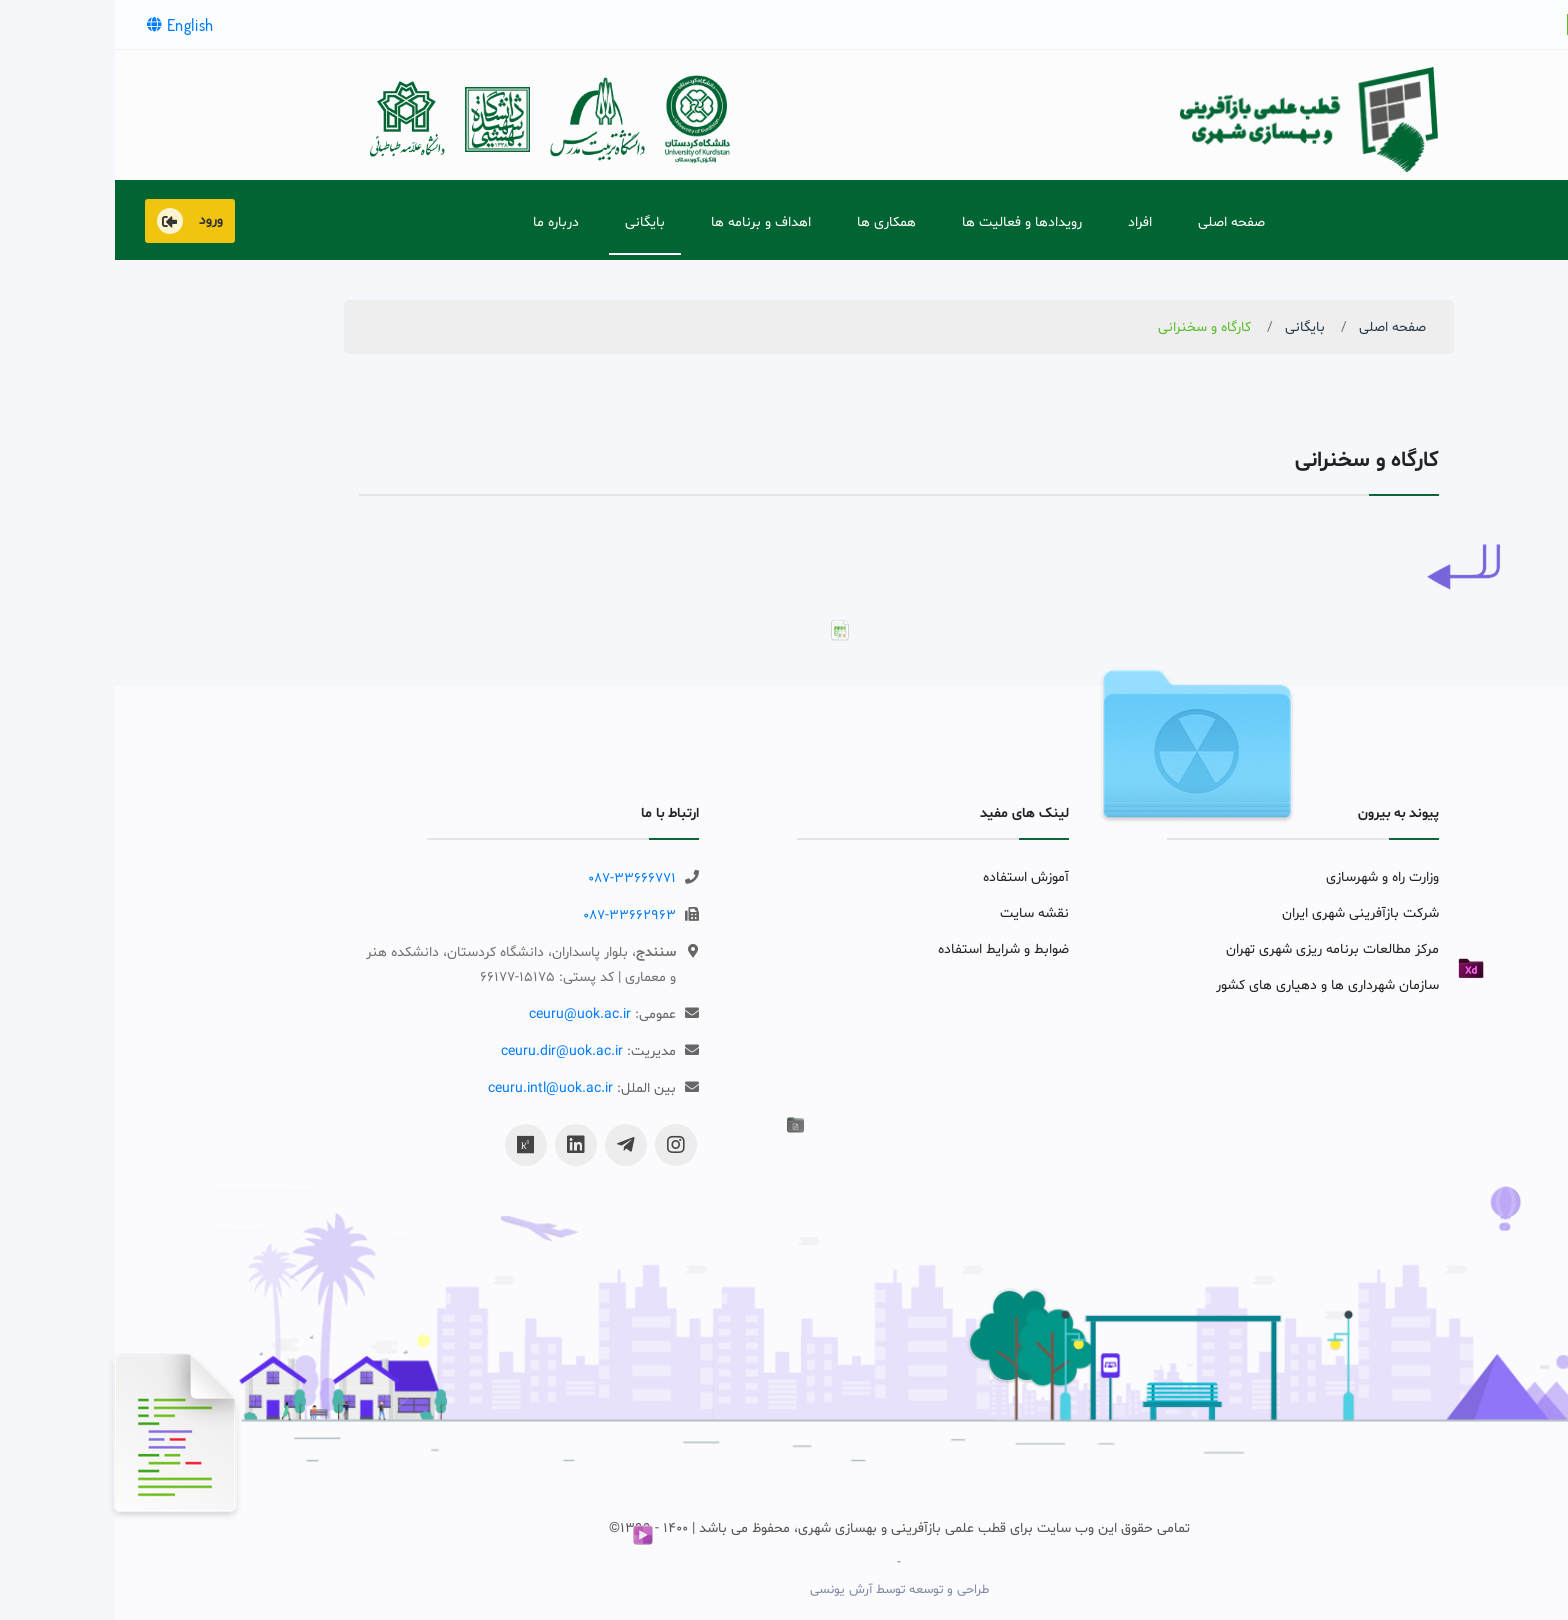 The image size is (1568, 1620). Describe the element at coordinates (1462, 566) in the screenshot. I see `reply to all recipients of an email` at that location.